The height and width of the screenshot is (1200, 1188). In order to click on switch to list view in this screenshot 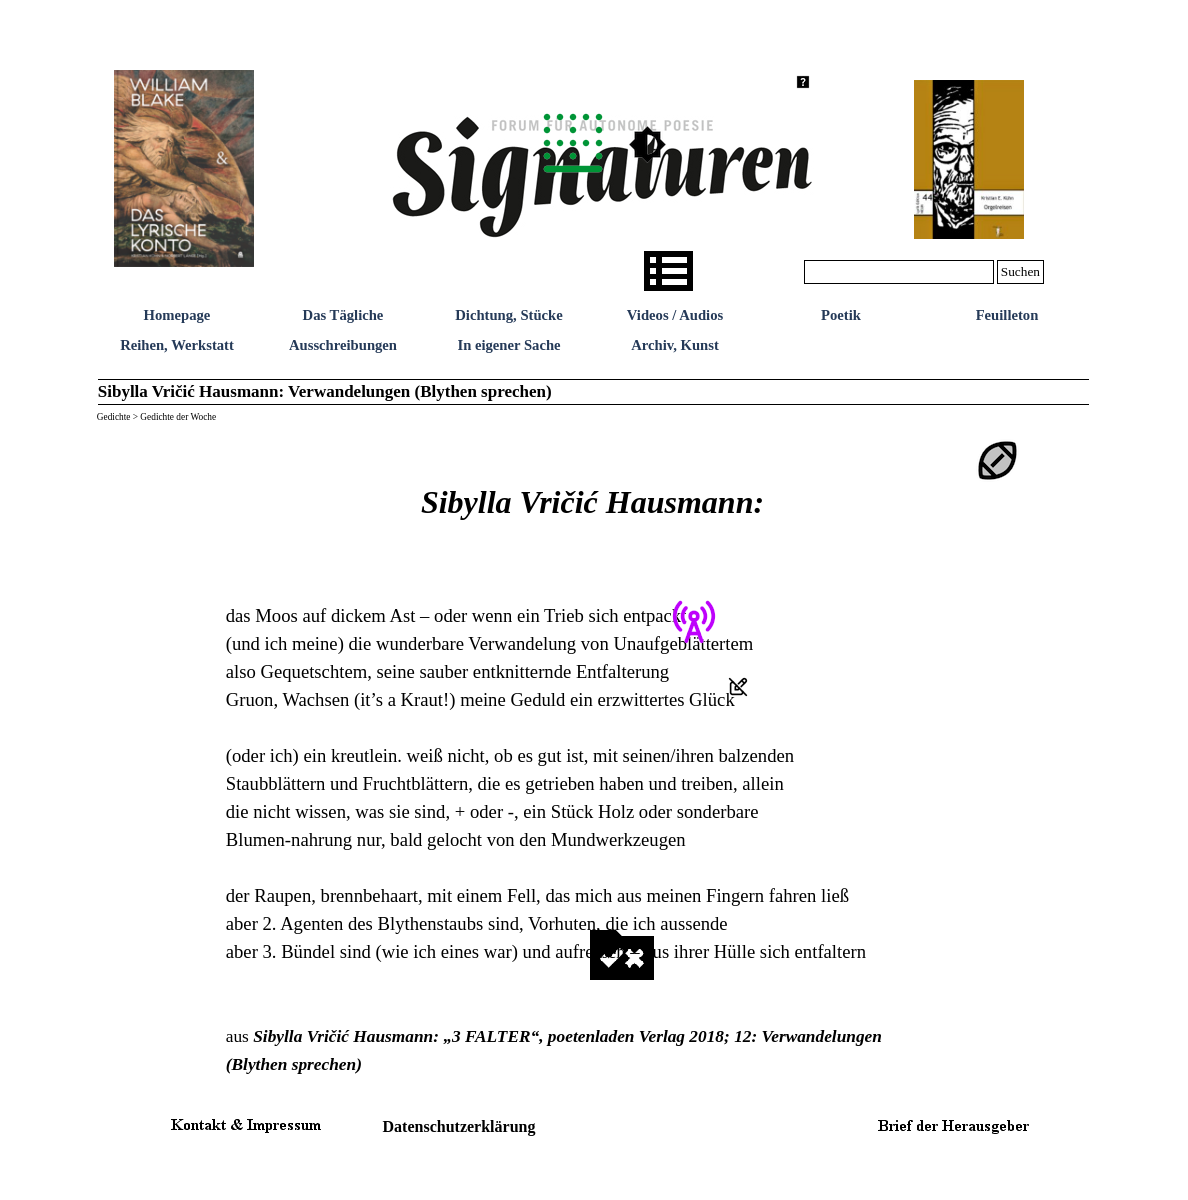, I will do `click(670, 271)`.